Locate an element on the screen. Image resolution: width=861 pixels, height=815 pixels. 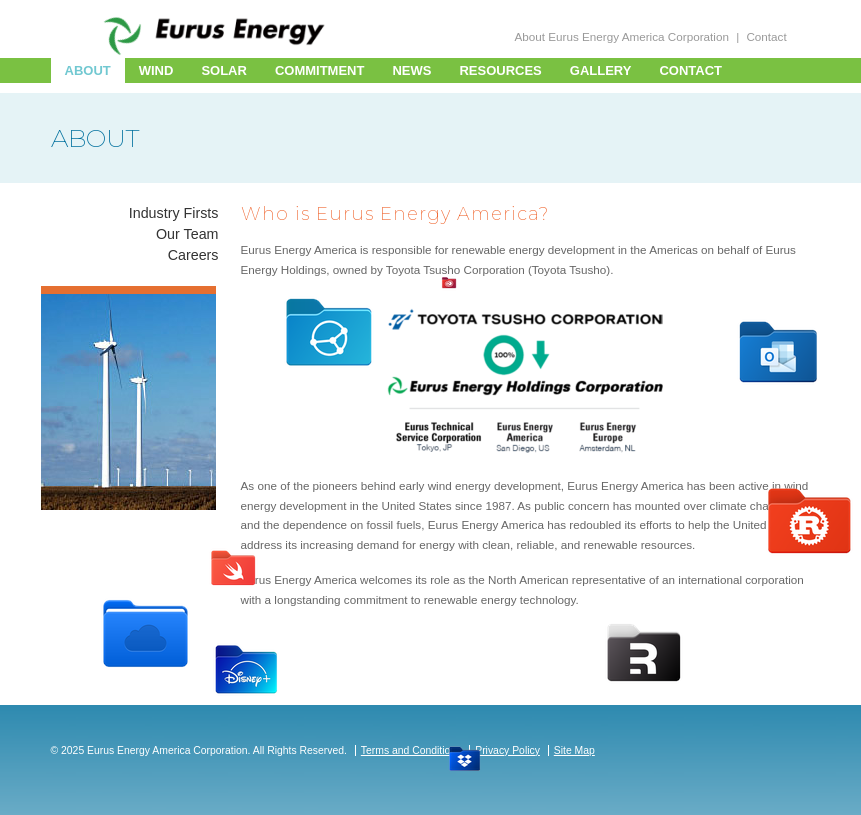
open folder containing microsoft outlook files is located at coordinates (778, 354).